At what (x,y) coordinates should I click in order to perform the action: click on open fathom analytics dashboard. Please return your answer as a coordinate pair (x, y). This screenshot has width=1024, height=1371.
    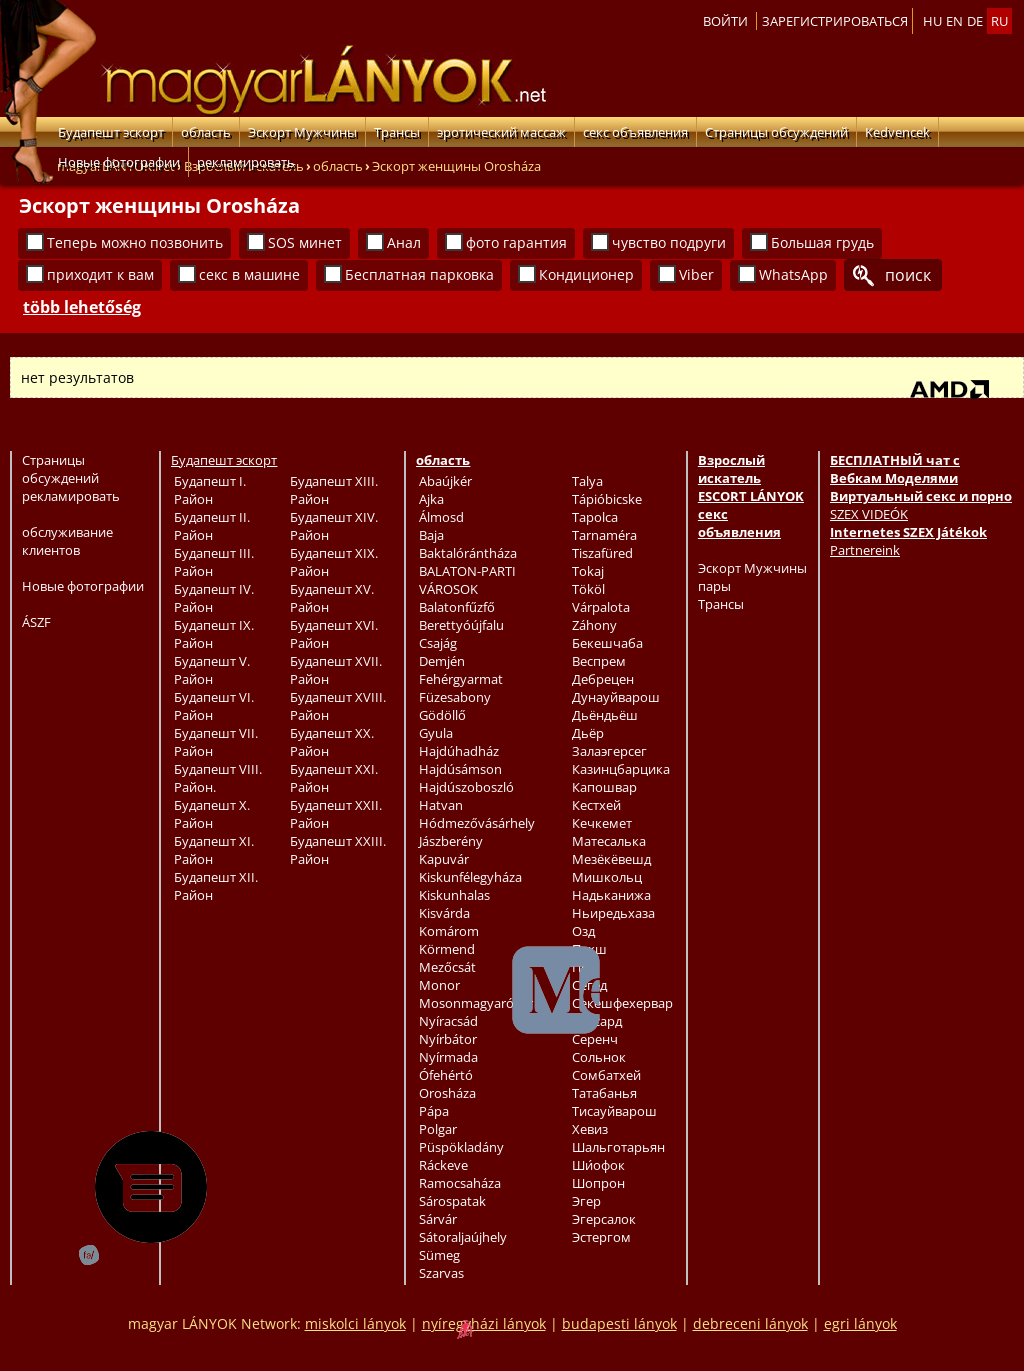
    Looking at the image, I should click on (89, 1255).